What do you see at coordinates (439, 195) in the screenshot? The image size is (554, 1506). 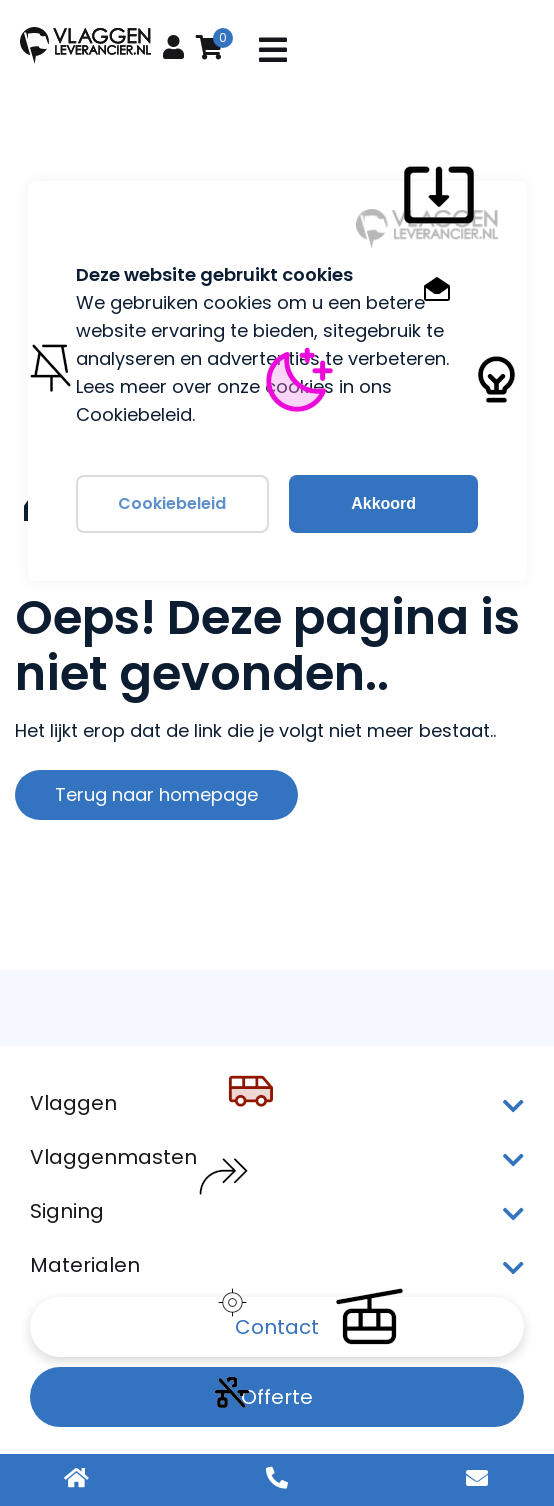 I see `download a system update` at bounding box center [439, 195].